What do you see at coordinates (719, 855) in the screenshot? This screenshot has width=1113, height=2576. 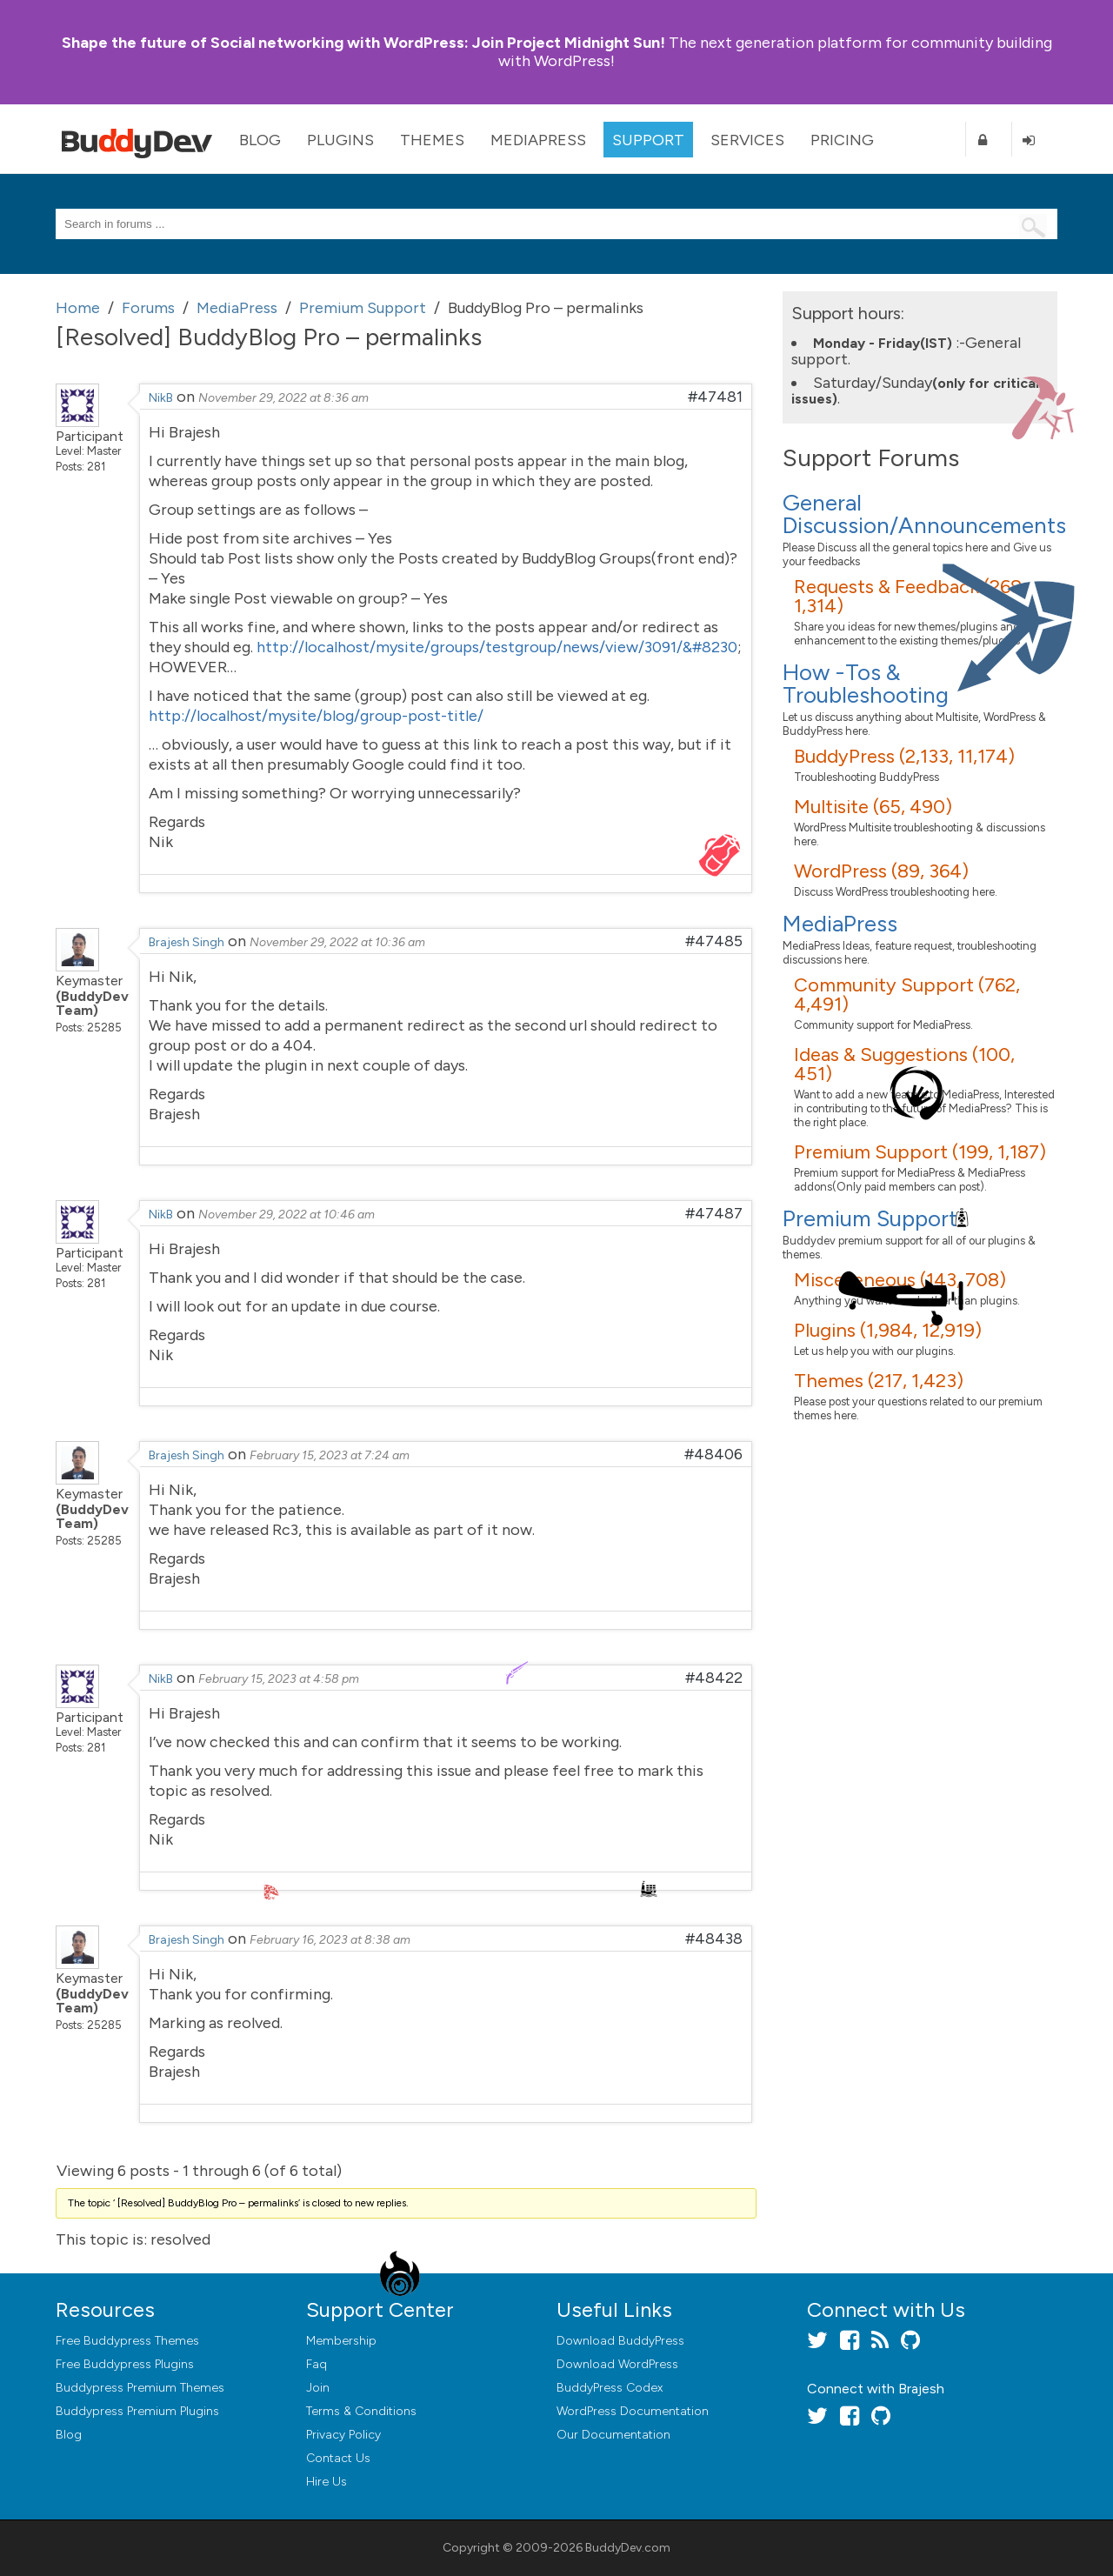 I see `access your inventory or stored items` at bounding box center [719, 855].